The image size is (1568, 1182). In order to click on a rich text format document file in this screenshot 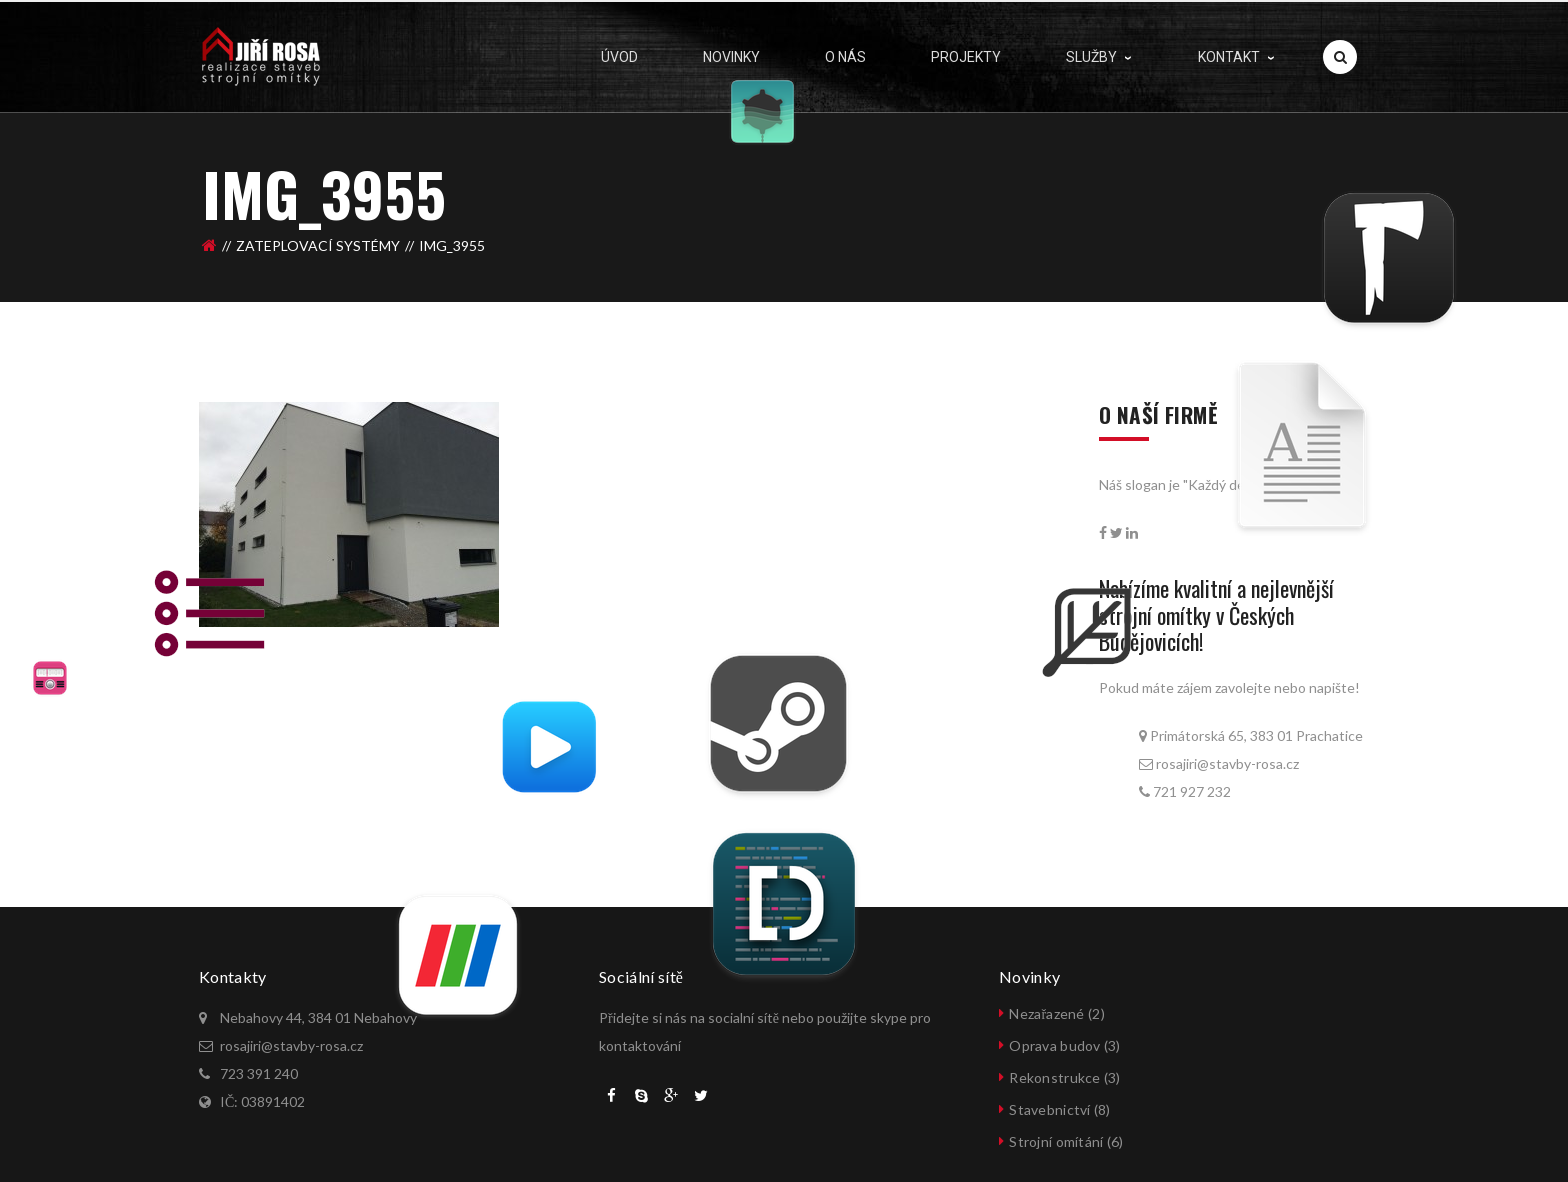, I will do `click(1302, 448)`.